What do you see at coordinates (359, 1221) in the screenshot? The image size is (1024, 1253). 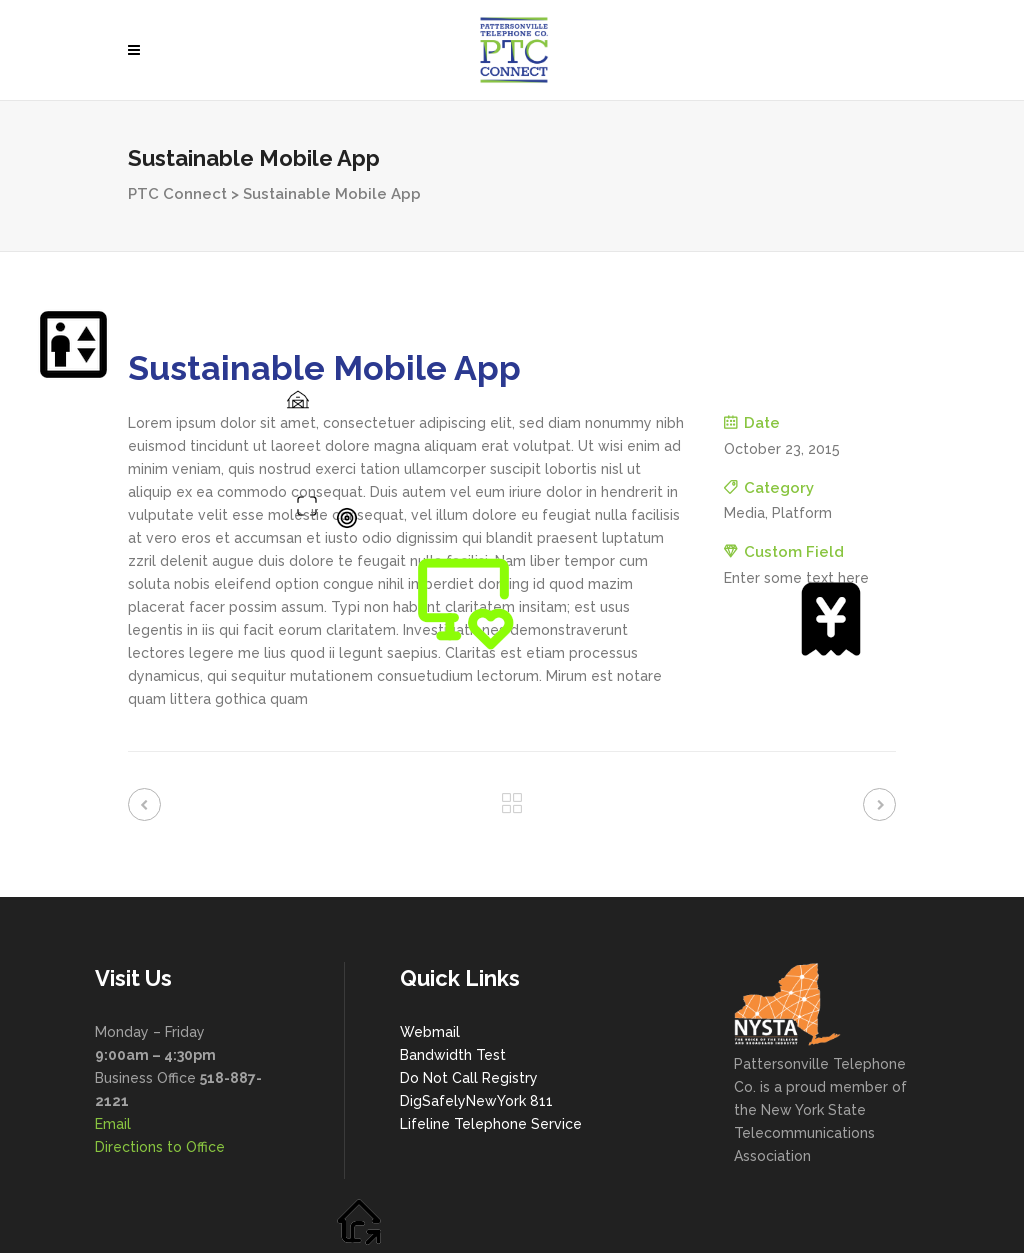 I see `share a home or property listing` at bounding box center [359, 1221].